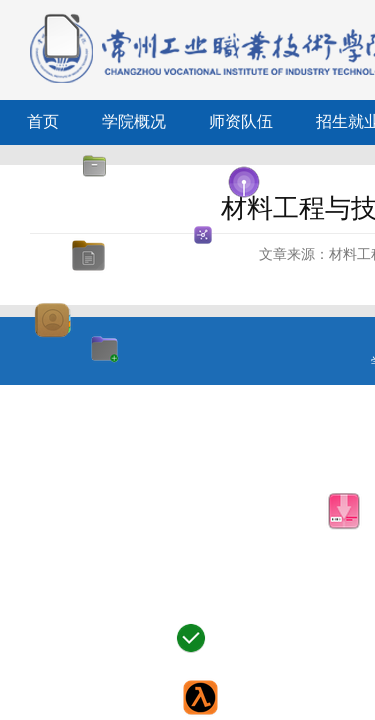 The width and height of the screenshot is (375, 720). I want to click on create a new folder, so click(104, 348).